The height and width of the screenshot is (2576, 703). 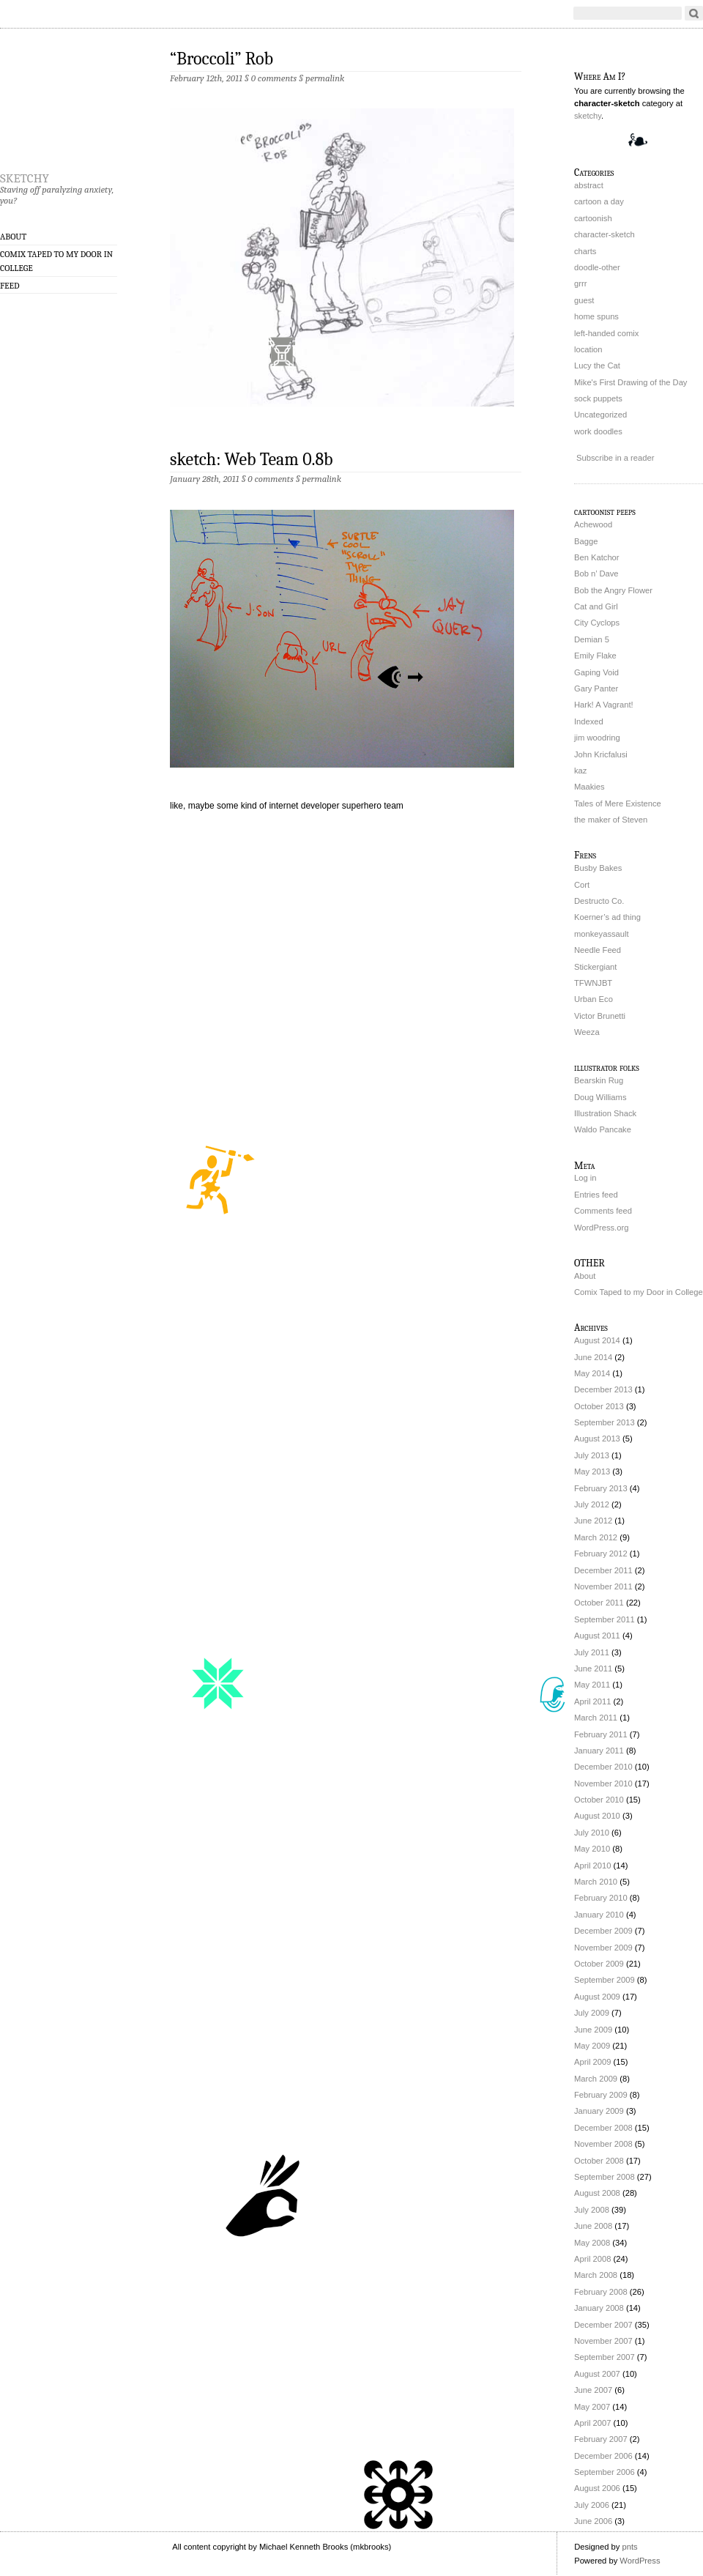 What do you see at coordinates (398, 2495) in the screenshot?
I see `expand or distribute content in all directions` at bounding box center [398, 2495].